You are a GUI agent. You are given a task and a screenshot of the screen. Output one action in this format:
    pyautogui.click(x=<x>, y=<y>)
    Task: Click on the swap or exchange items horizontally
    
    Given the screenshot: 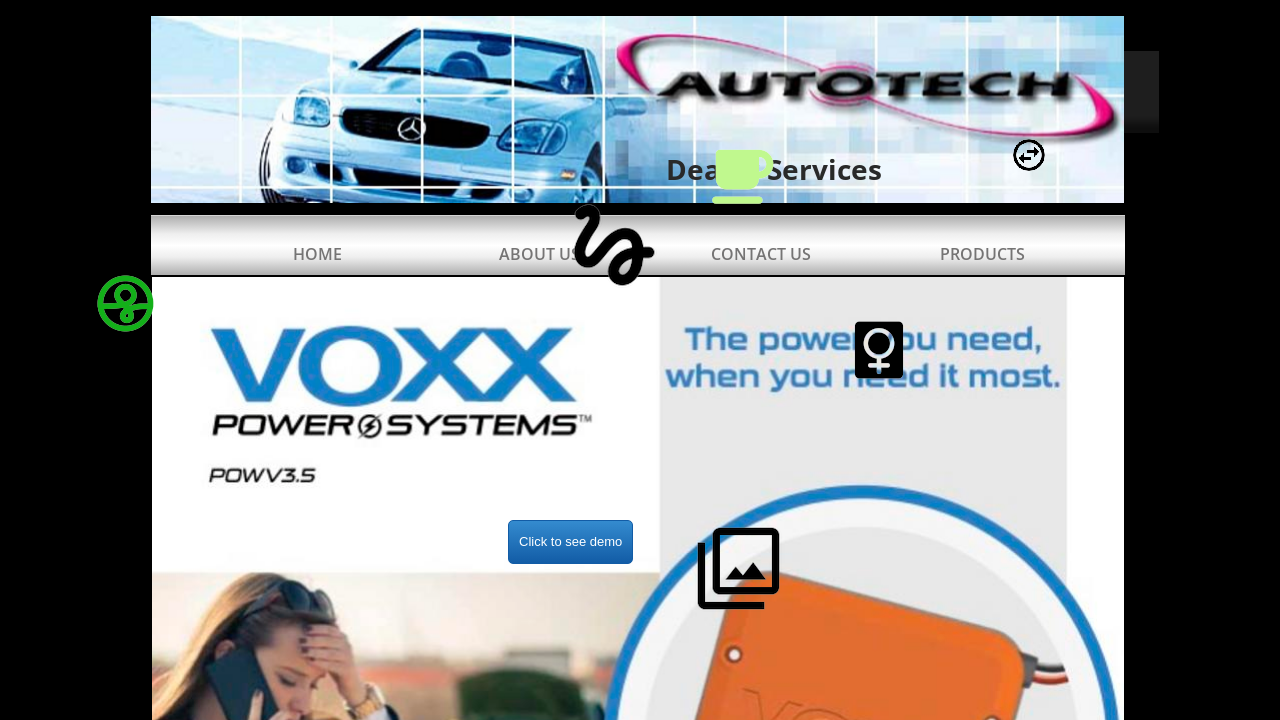 What is the action you would take?
    pyautogui.click(x=1029, y=155)
    